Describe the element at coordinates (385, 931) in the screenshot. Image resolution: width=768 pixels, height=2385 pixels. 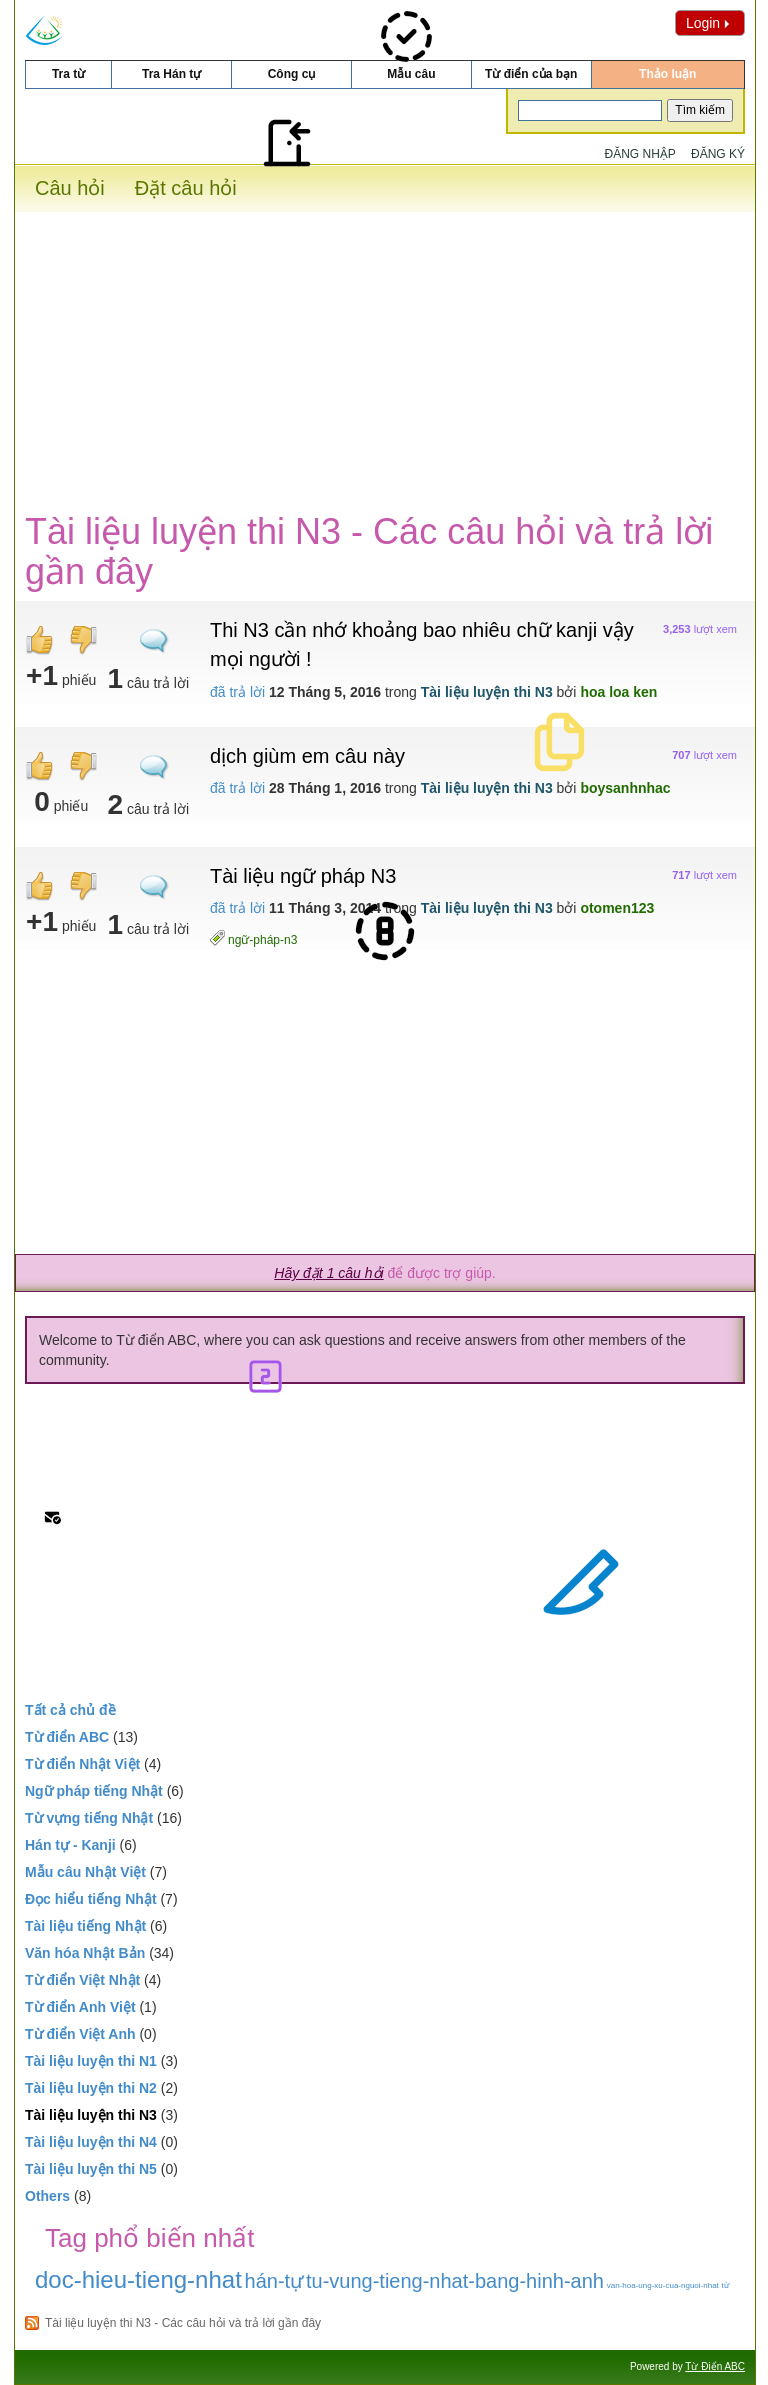
I see `step 8 in a multi-step process` at that location.